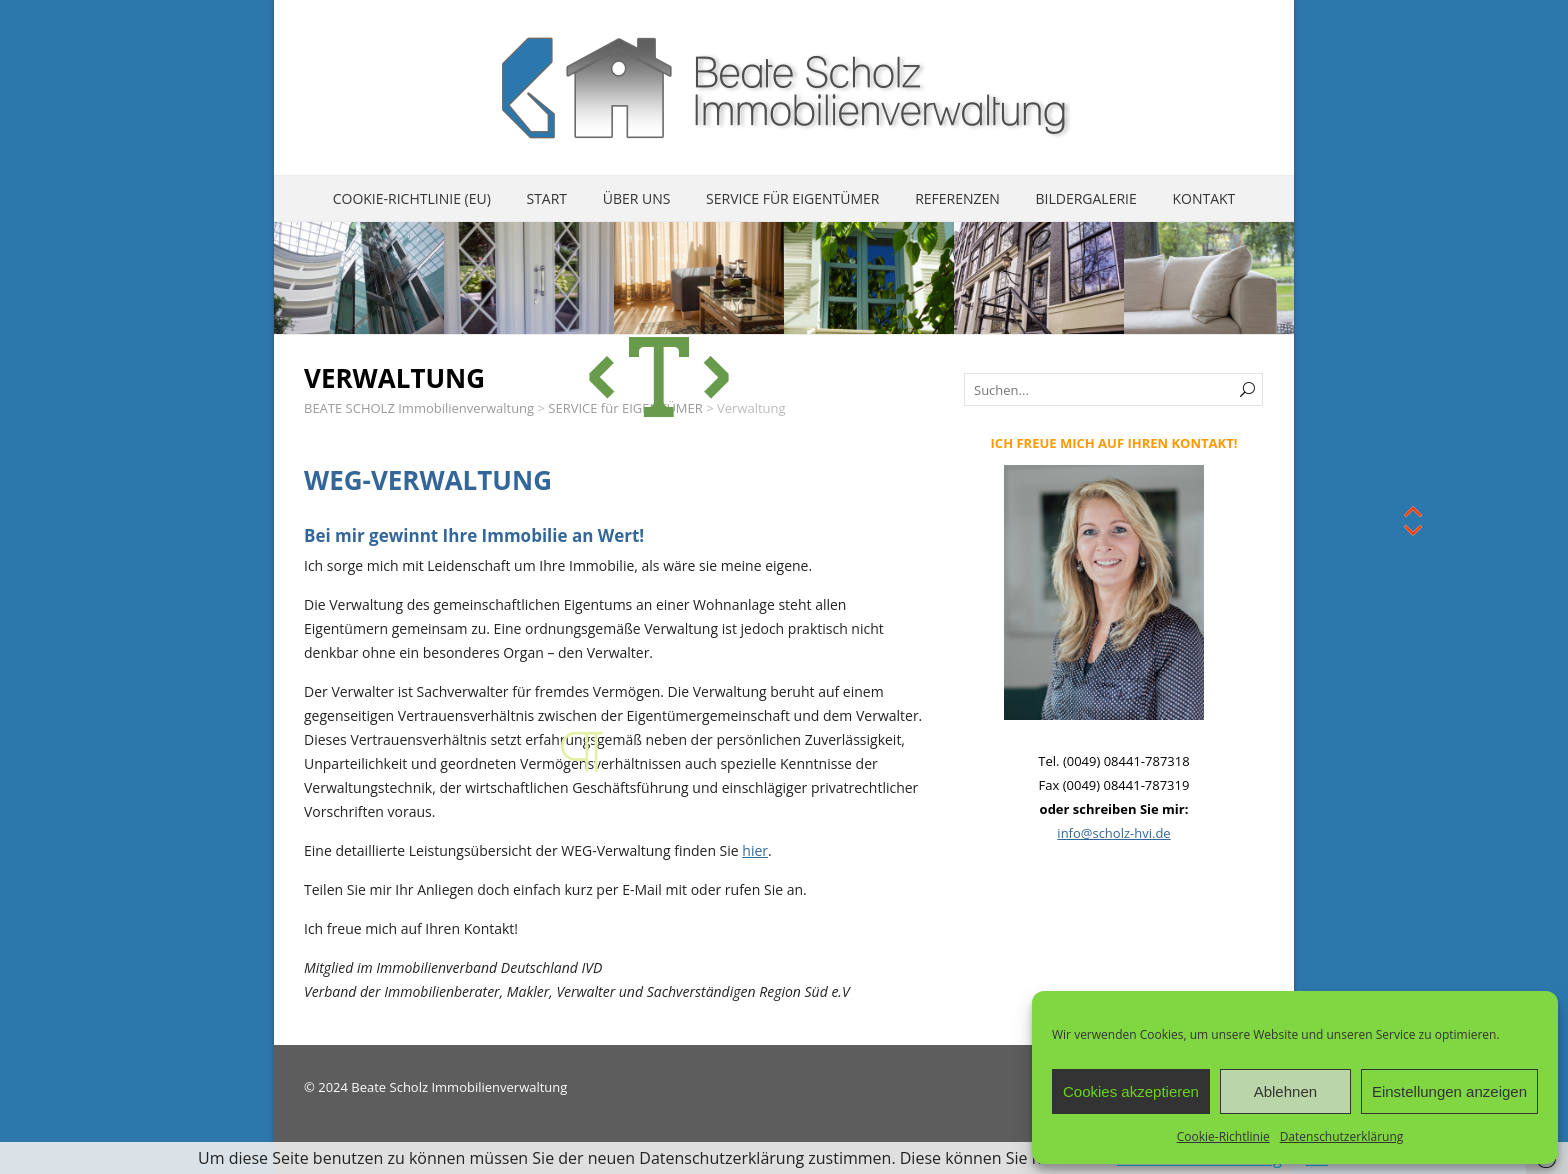  What do you see at coordinates (659, 377) in the screenshot?
I see `represents a function or method parameter` at bounding box center [659, 377].